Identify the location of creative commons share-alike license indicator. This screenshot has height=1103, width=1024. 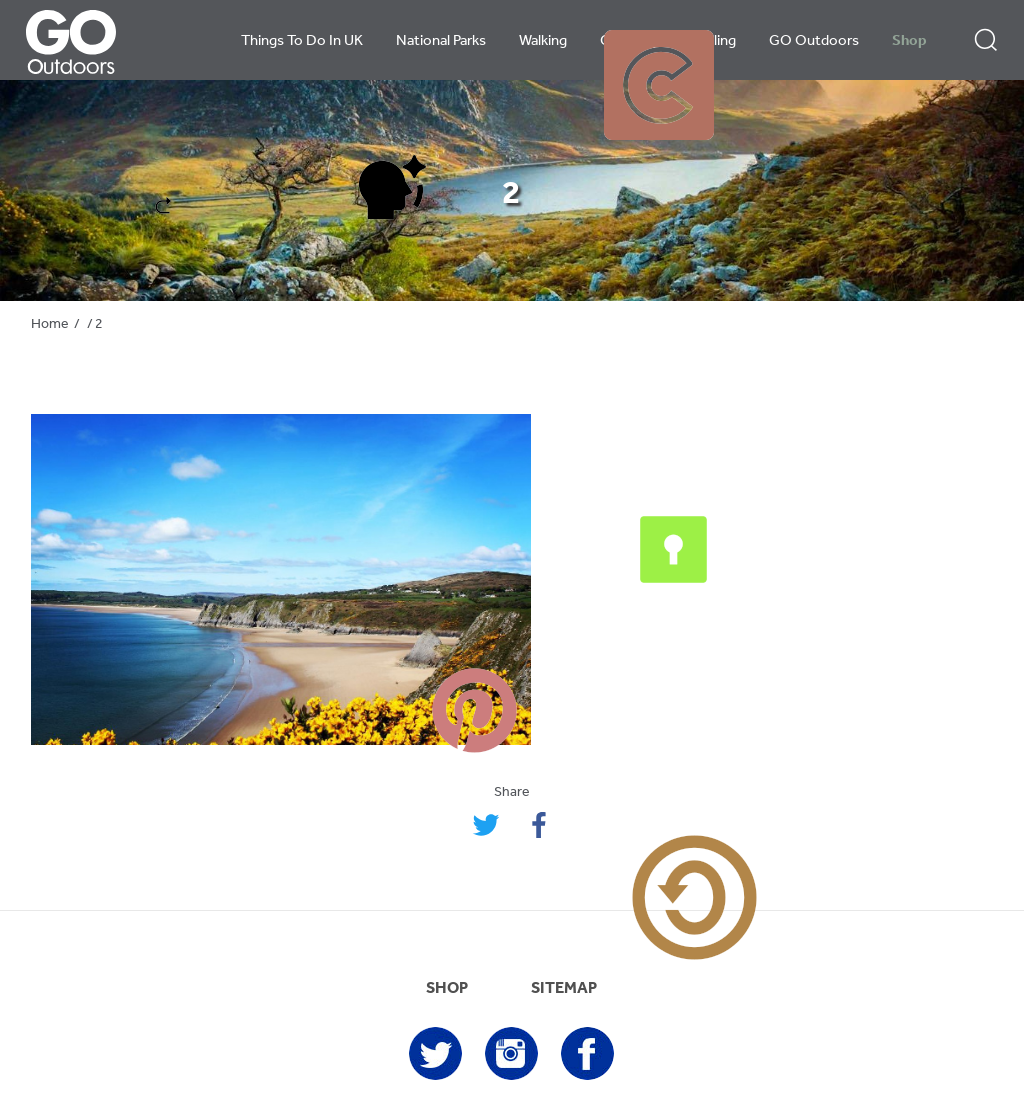
(694, 897).